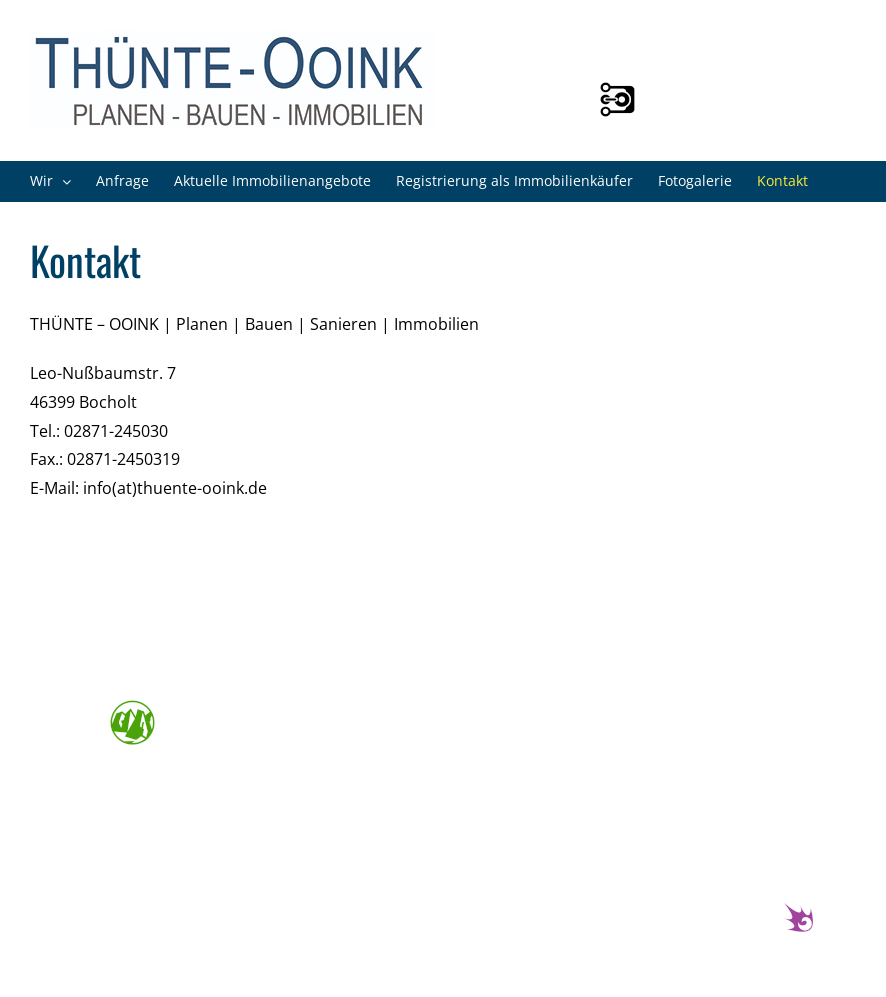  Describe the element at coordinates (617, 99) in the screenshot. I see `access connection or node settings` at that location.